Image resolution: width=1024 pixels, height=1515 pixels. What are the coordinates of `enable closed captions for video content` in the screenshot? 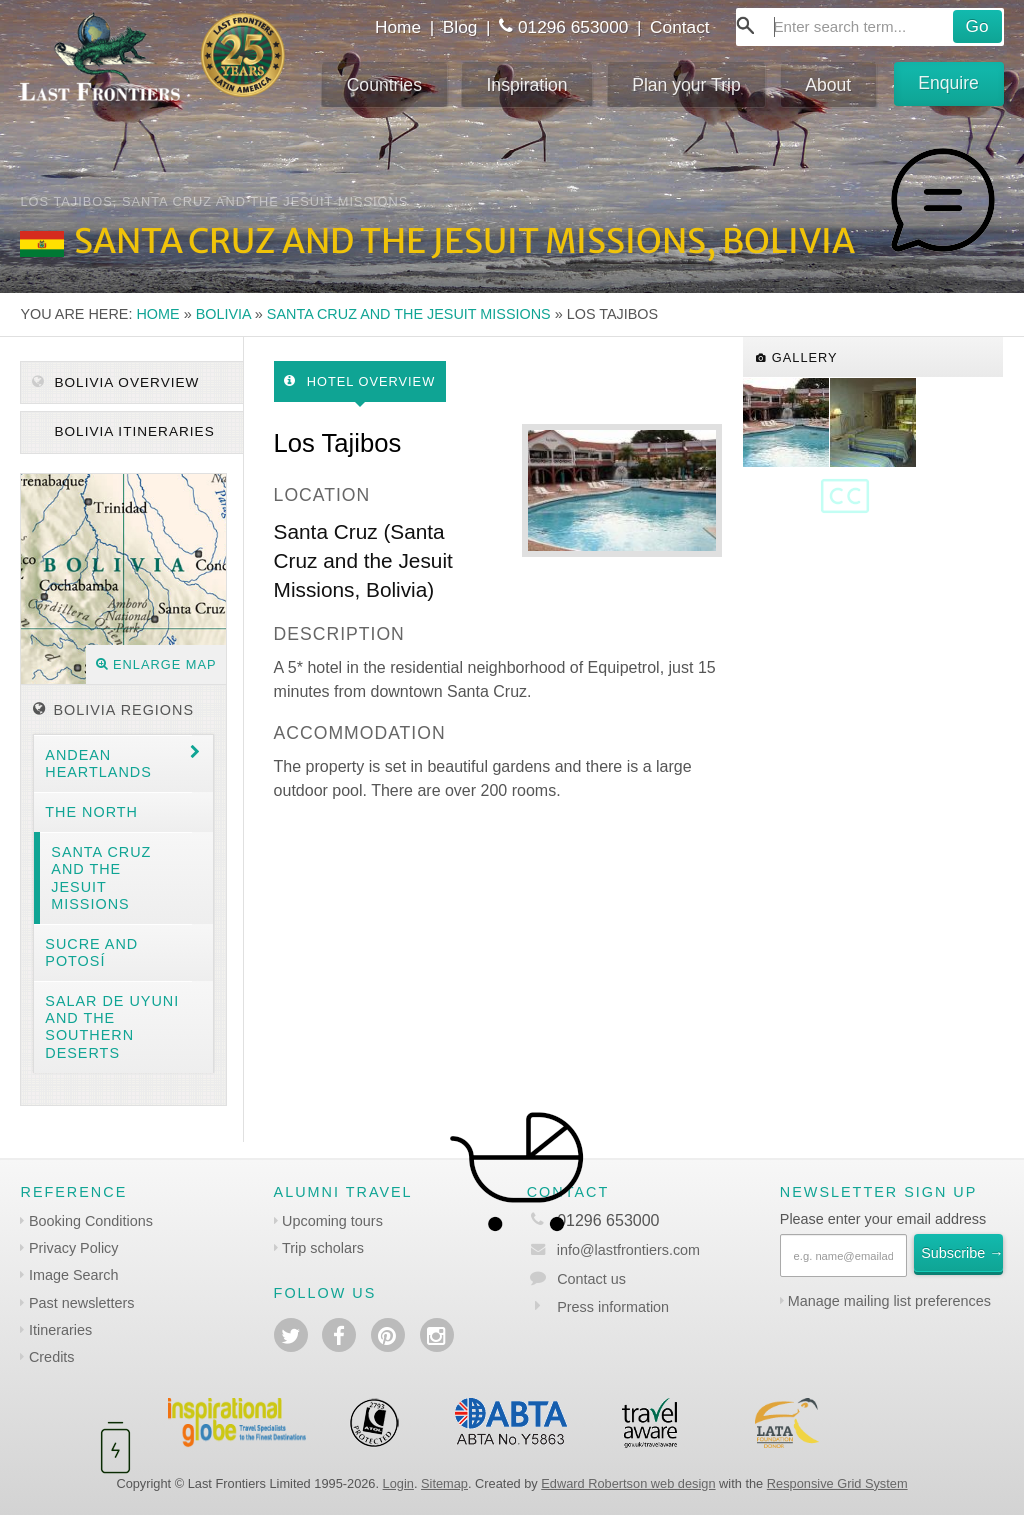 It's located at (845, 496).